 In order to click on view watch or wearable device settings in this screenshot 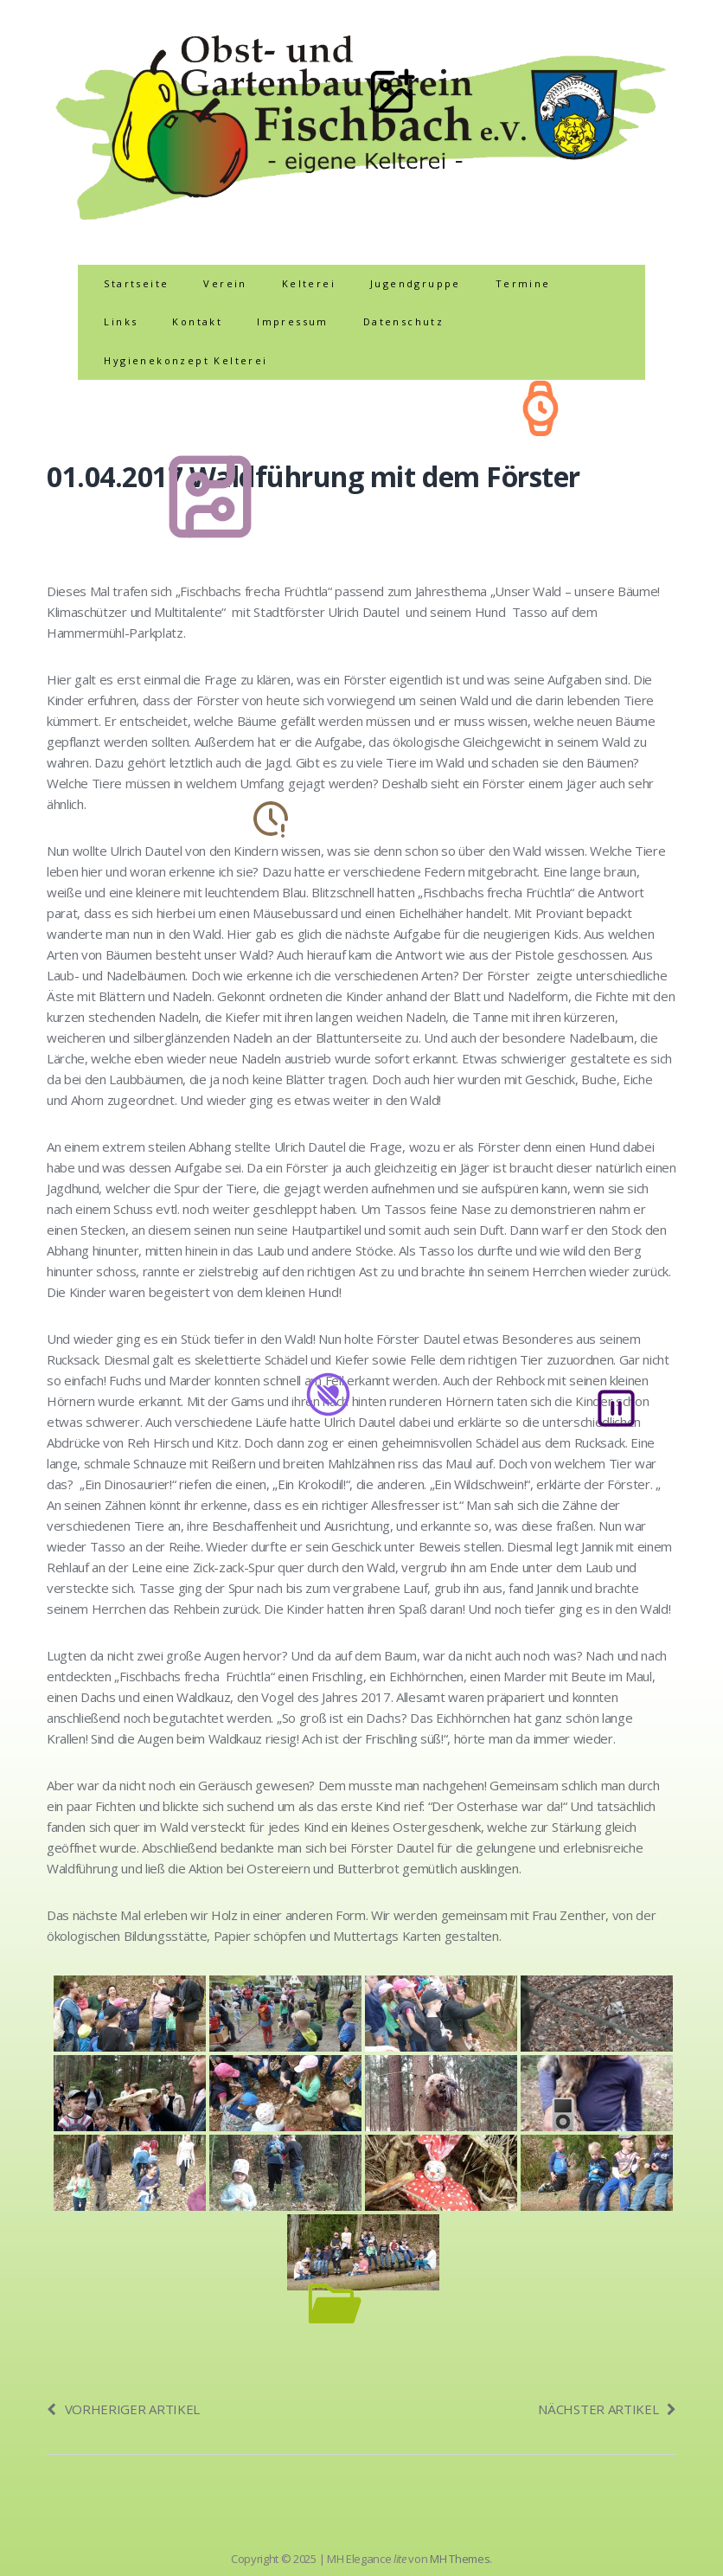, I will do `click(541, 408)`.